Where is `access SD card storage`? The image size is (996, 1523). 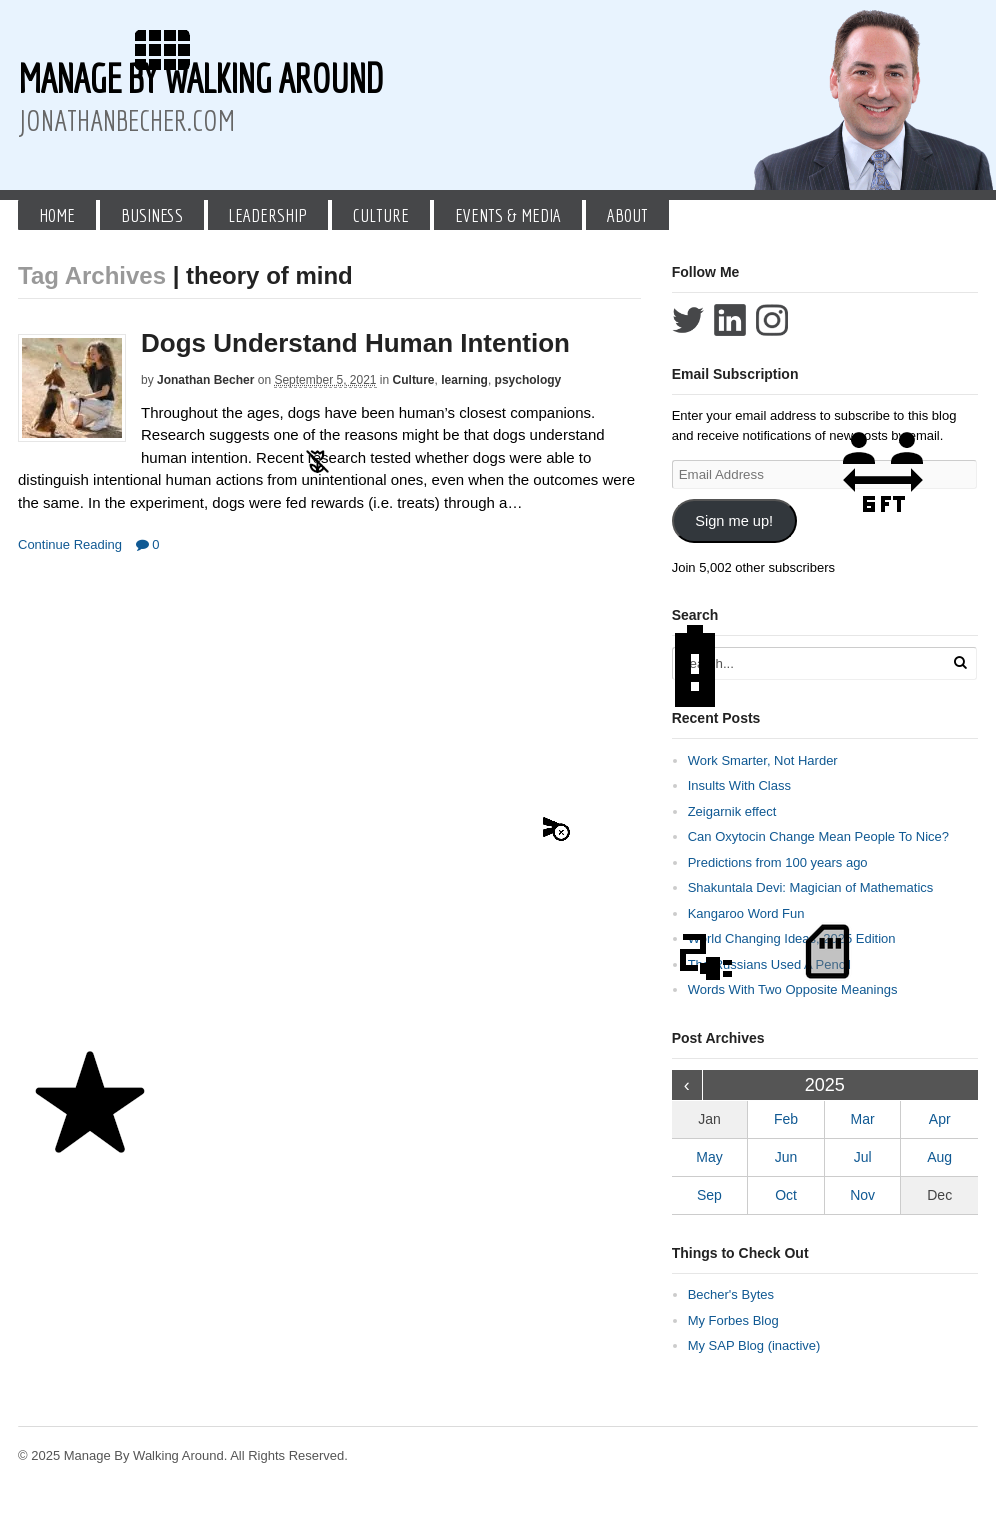
access SD card storage is located at coordinates (827, 951).